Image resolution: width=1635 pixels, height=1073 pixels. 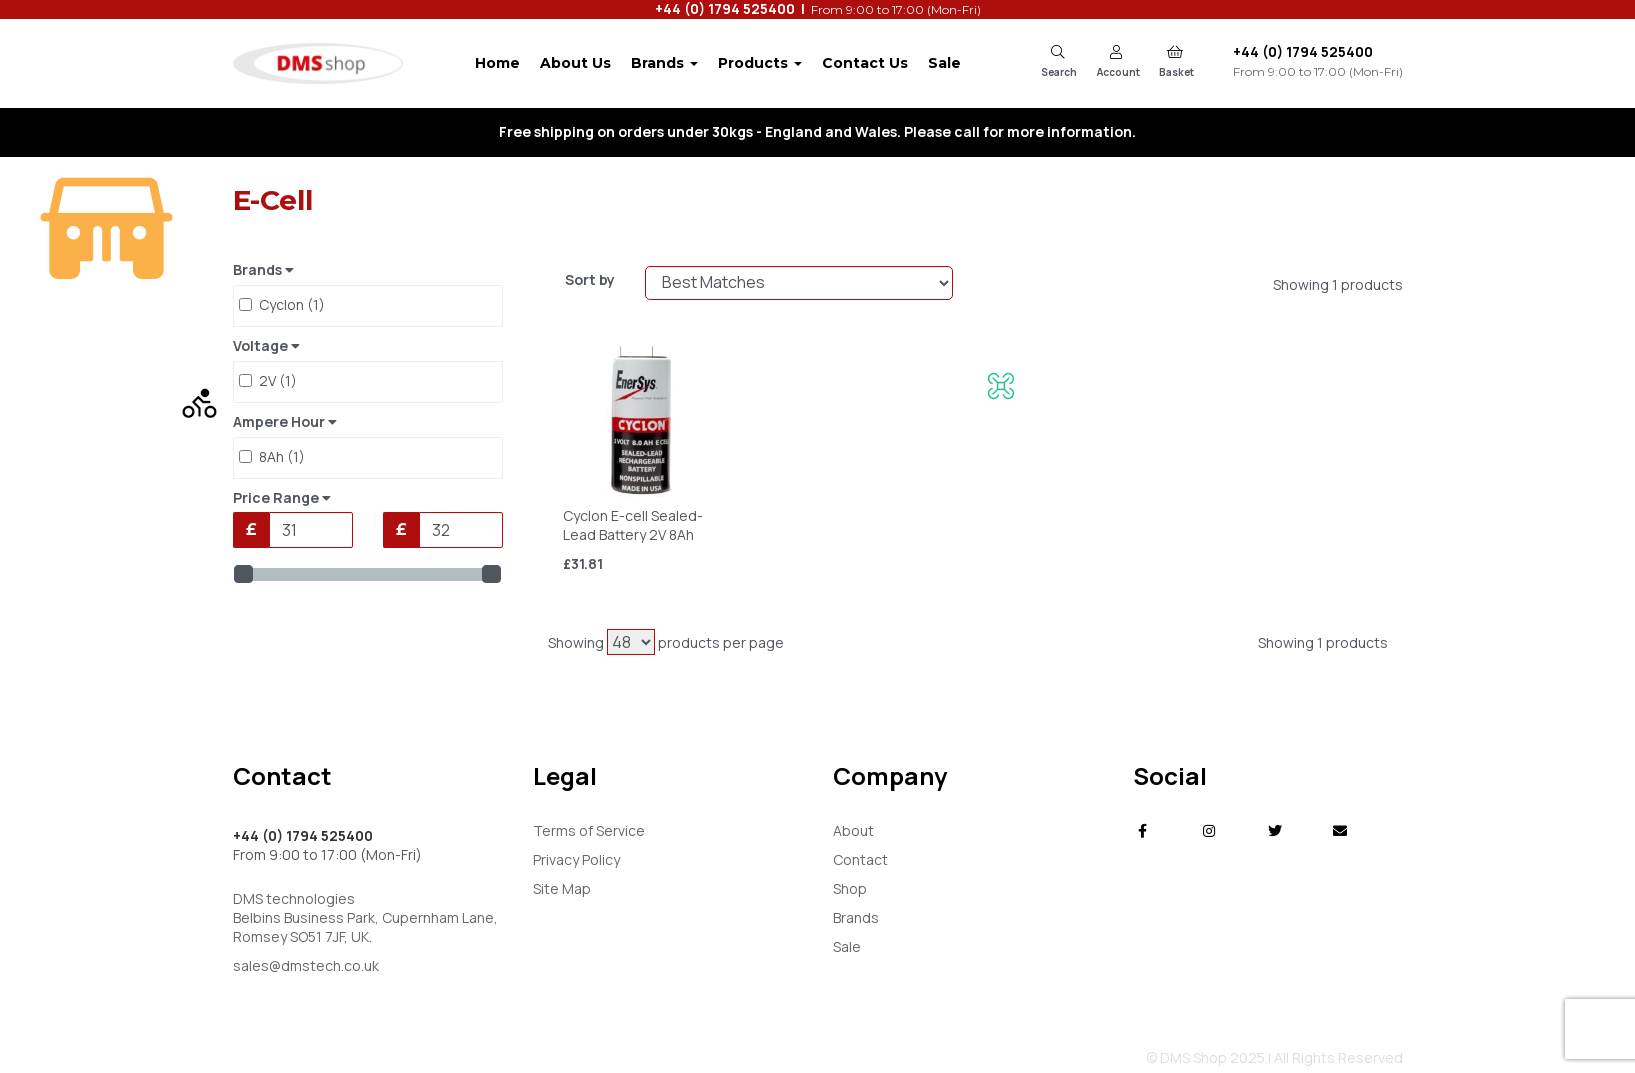 I want to click on access drone controls, so click(x=1001, y=386).